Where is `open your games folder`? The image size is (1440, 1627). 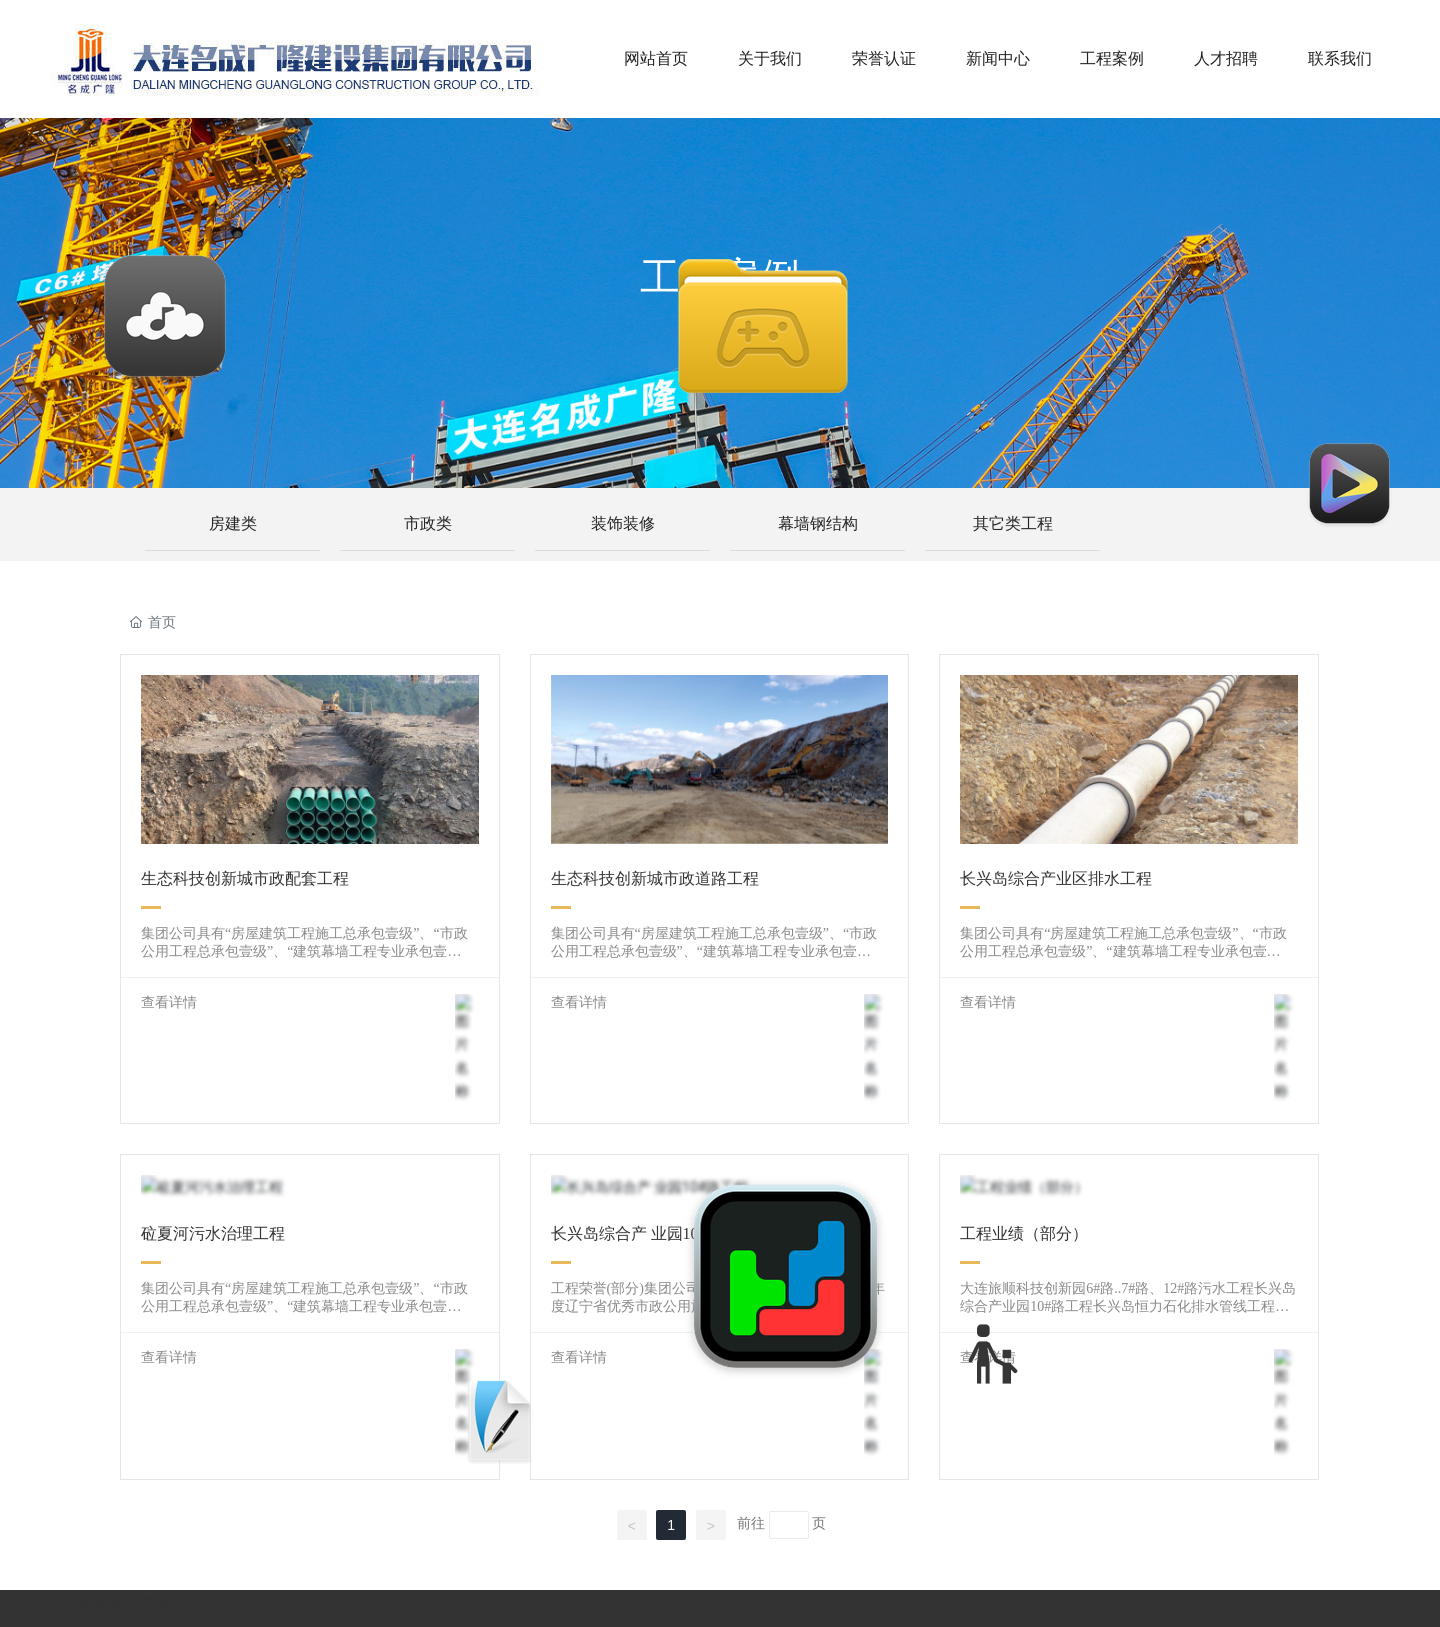 open your games folder is located at coordinates (763, 326).